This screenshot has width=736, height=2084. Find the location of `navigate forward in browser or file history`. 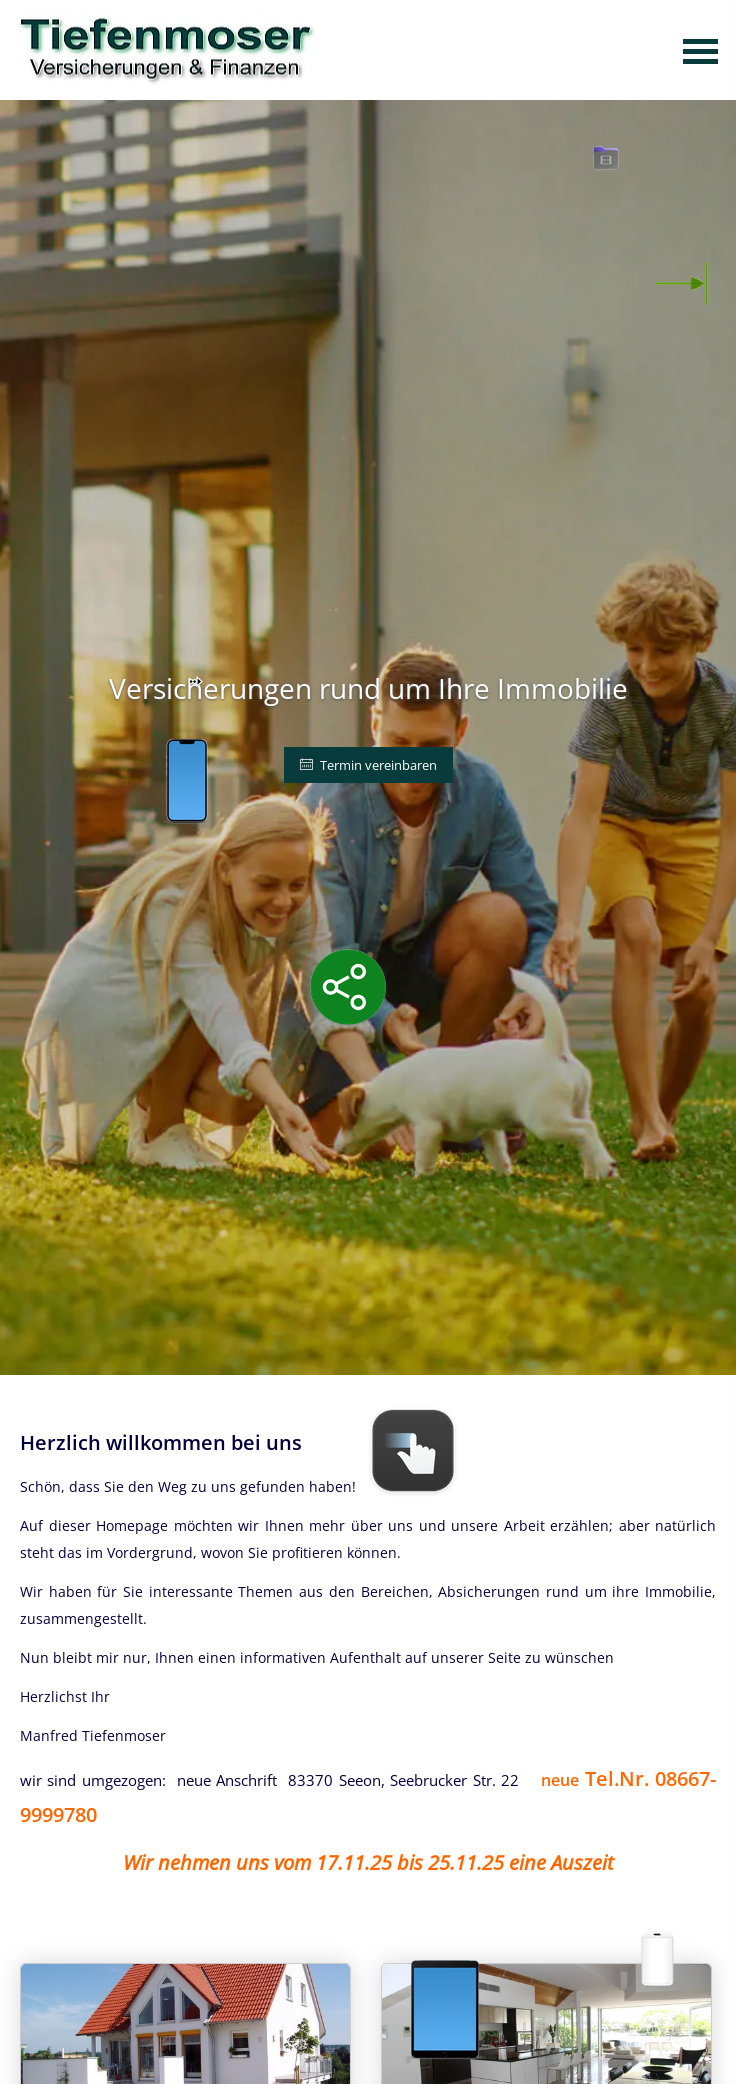

navigate forward in browser or file history is located at coordinates (195, 682).